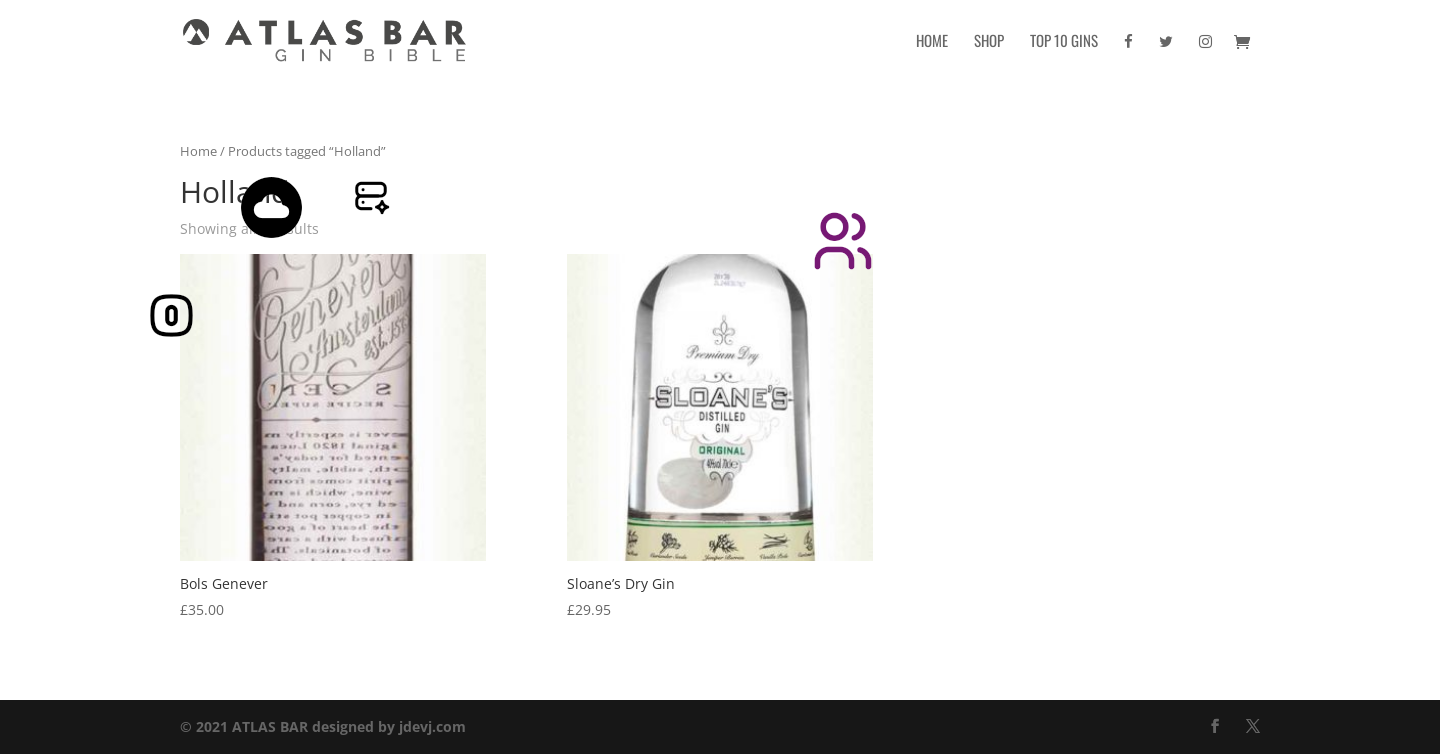 This screenshot has height=754, width=1440. Describe the element at coordinates (843, 241) in the screenshot. I see `view all users or team members` at that location.